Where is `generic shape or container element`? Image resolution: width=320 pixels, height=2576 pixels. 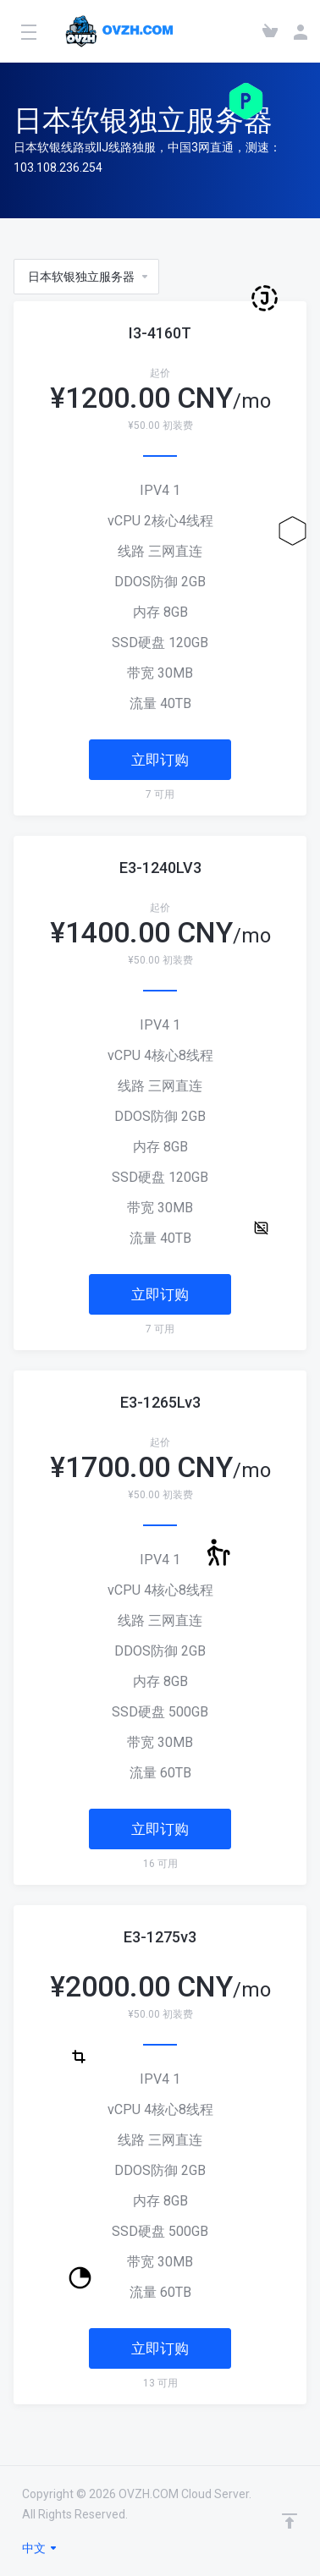 generic shape or container element is located at coordinates (292, 530).